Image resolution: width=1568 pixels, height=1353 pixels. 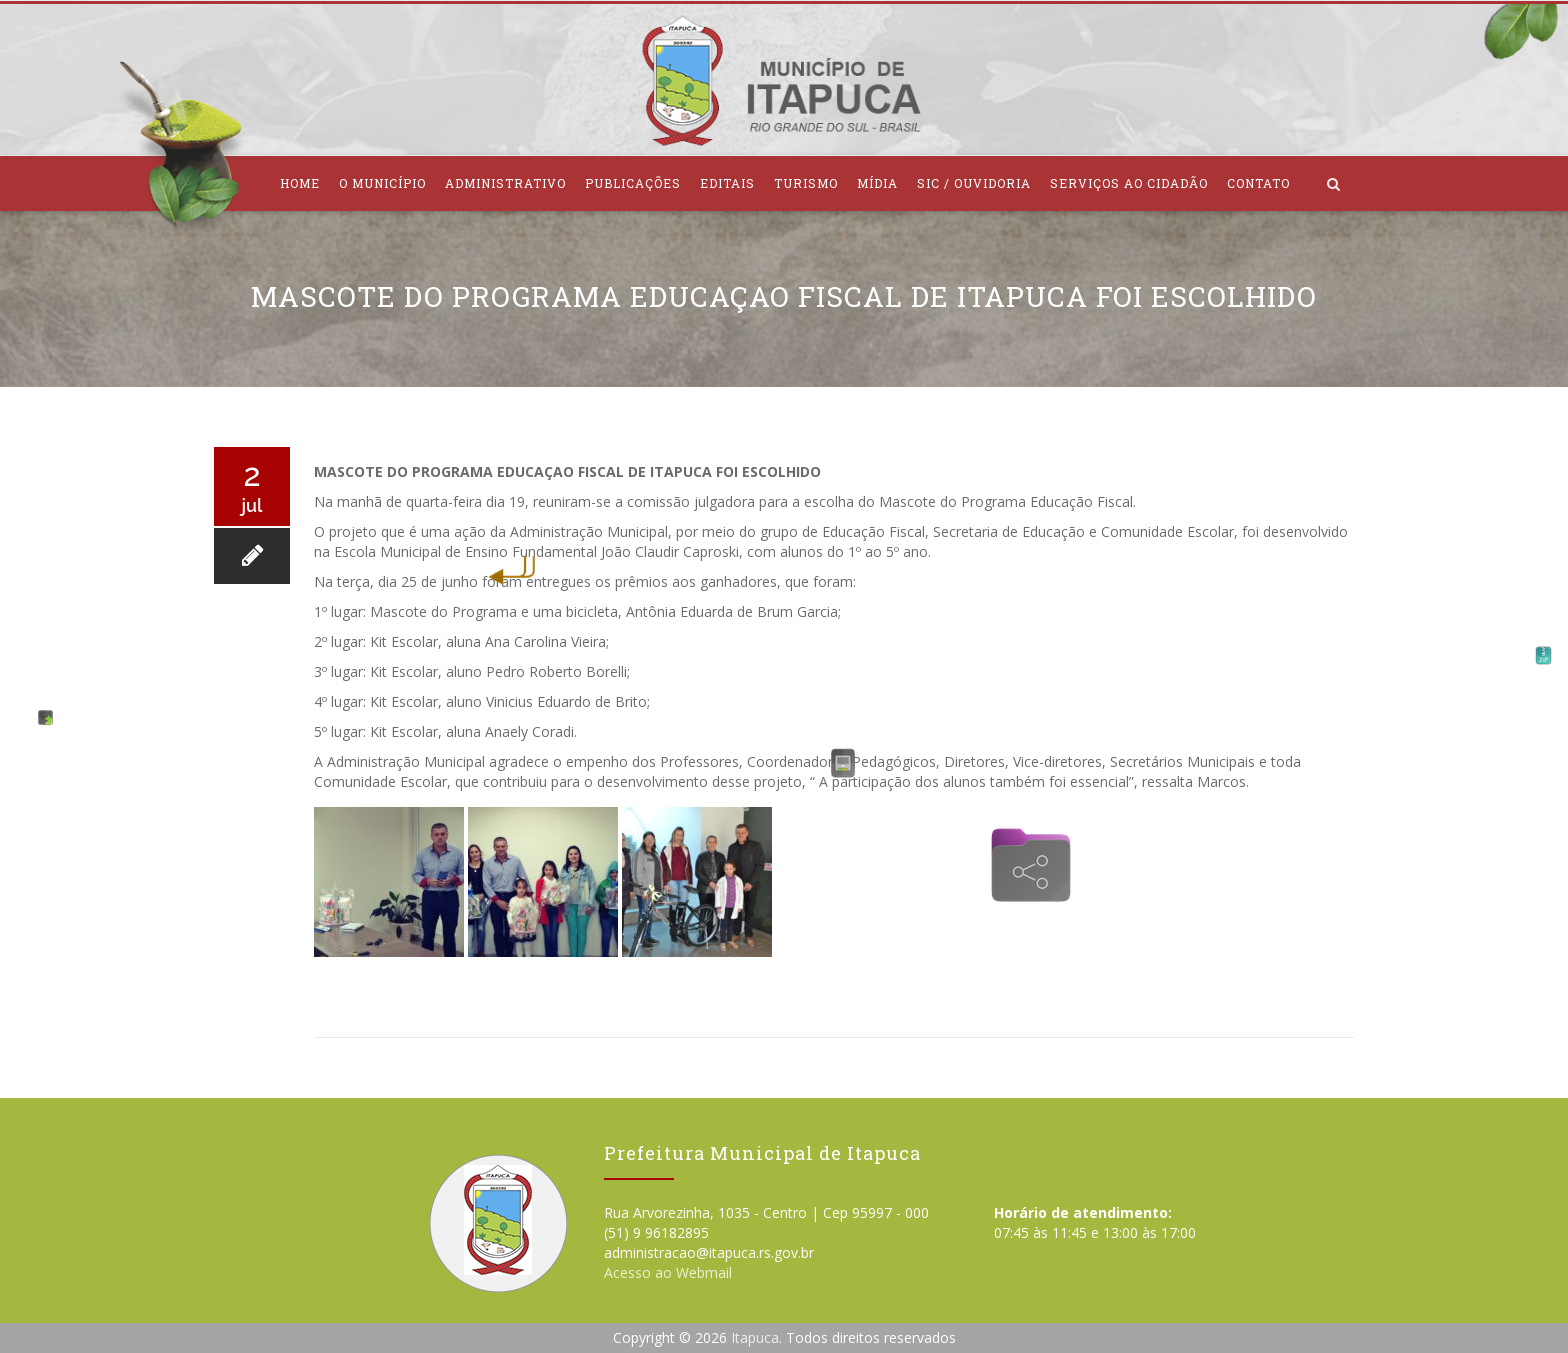 I want to click on open a compressed zip archive, so click(x=1543, y=655).